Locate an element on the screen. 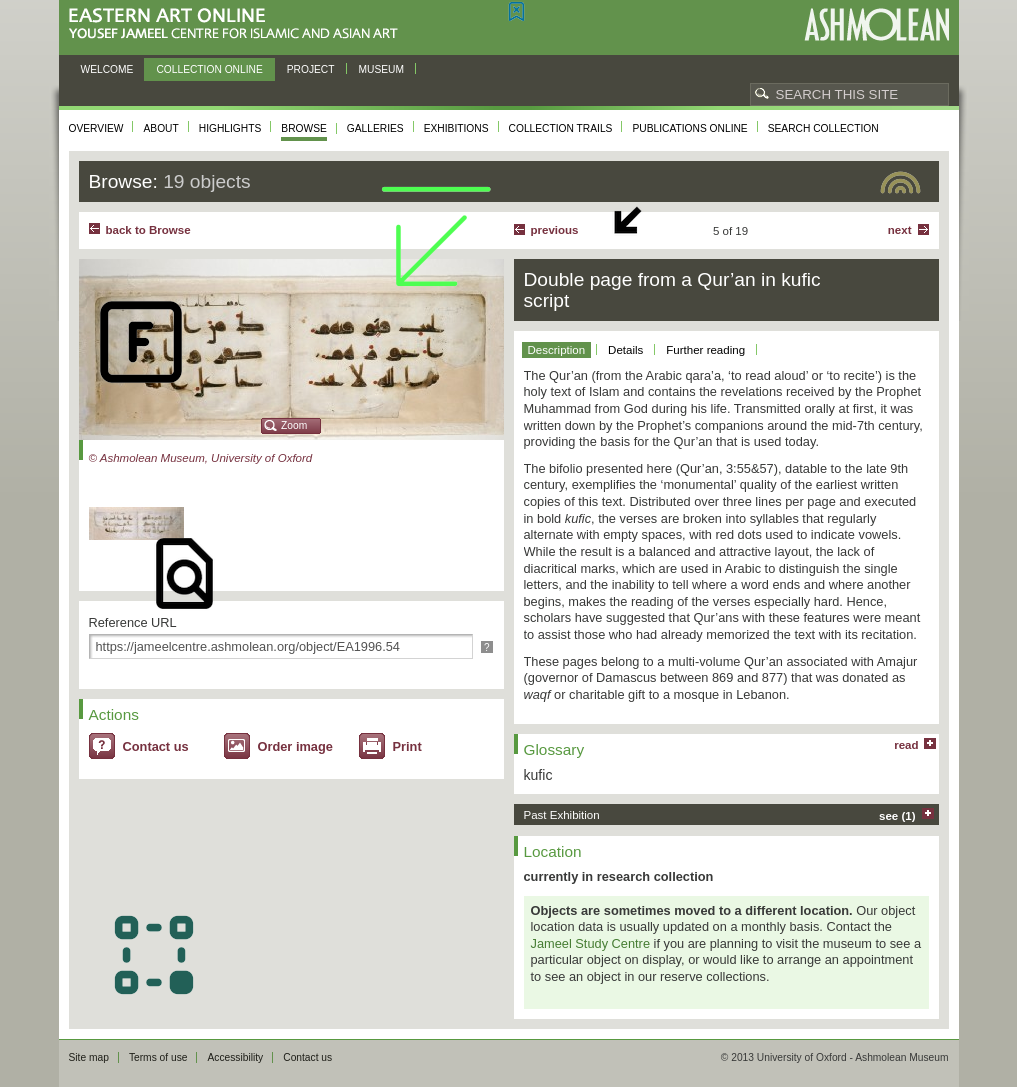 The height and width of the screenshot is (1087, 1017). remove a bookmark is located at coordinates (516, 11).